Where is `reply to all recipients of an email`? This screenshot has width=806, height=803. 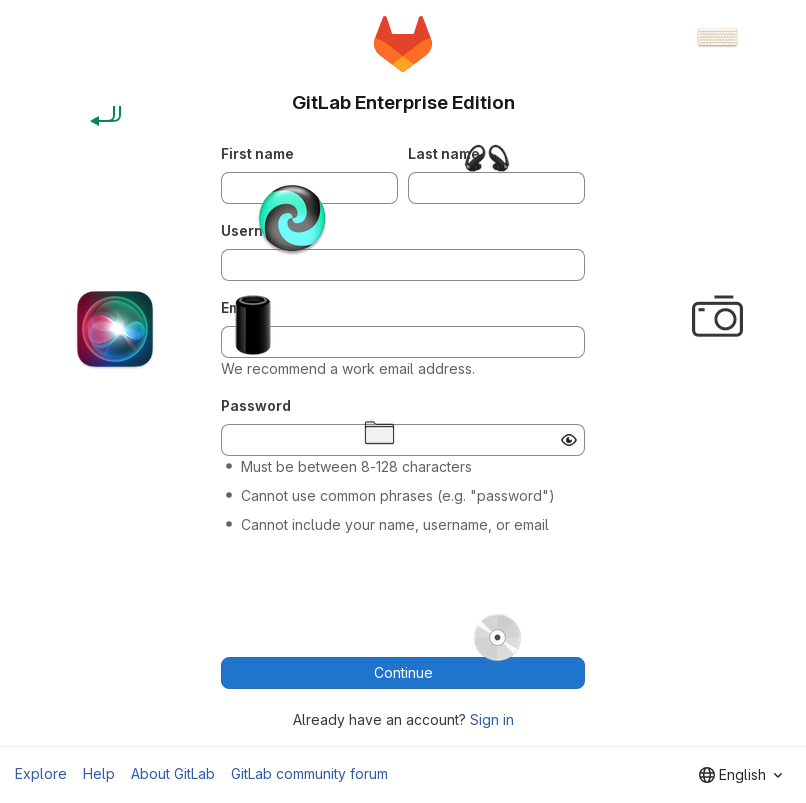
reply to all recipients of an email is located at coordinates (105, 114).